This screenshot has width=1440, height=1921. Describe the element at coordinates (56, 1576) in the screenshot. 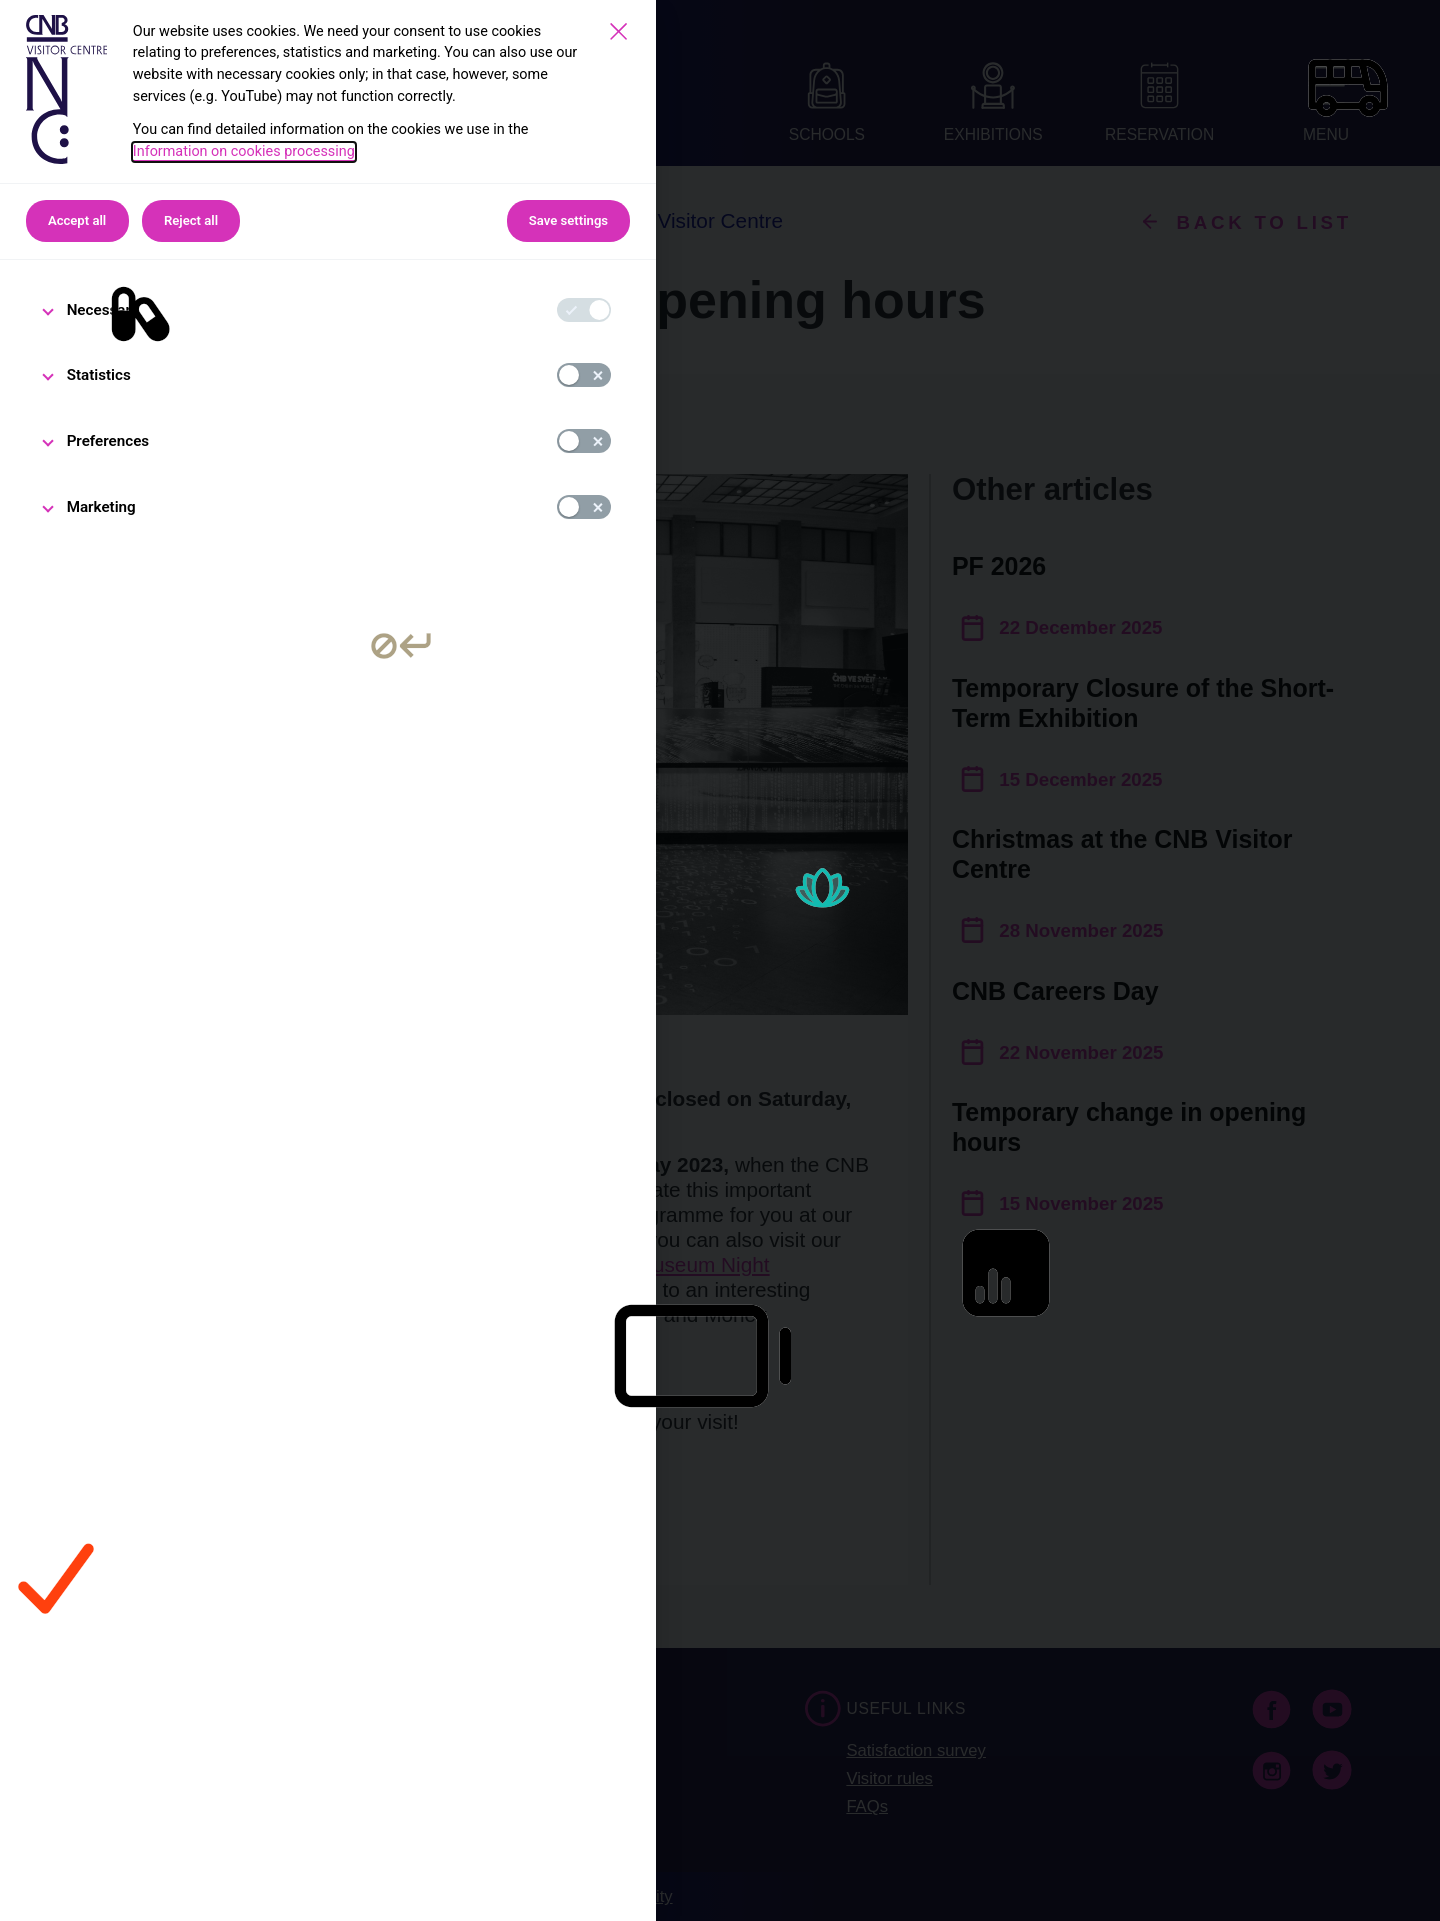

I see `confirms a completed action or task` at that location.